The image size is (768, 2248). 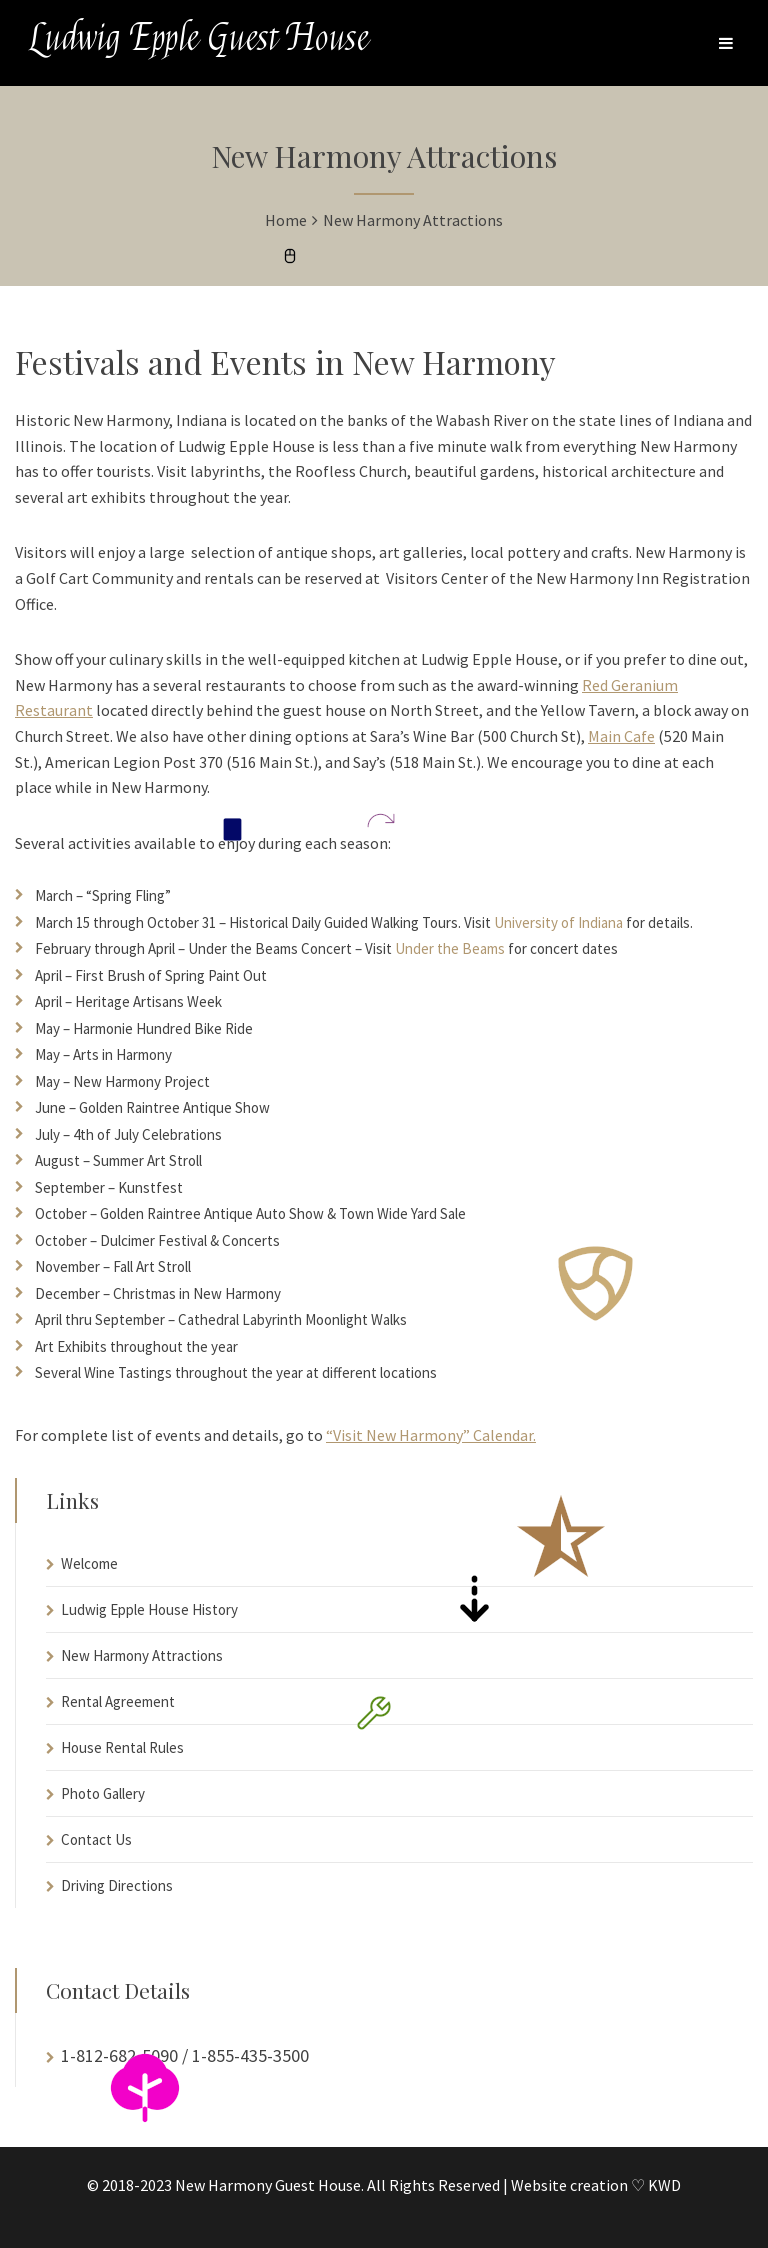 What do you see at coordinates (145, 2088) in the screenshot?
I see `view parks or nature areas on a map` at bounding box center [145, 2088].